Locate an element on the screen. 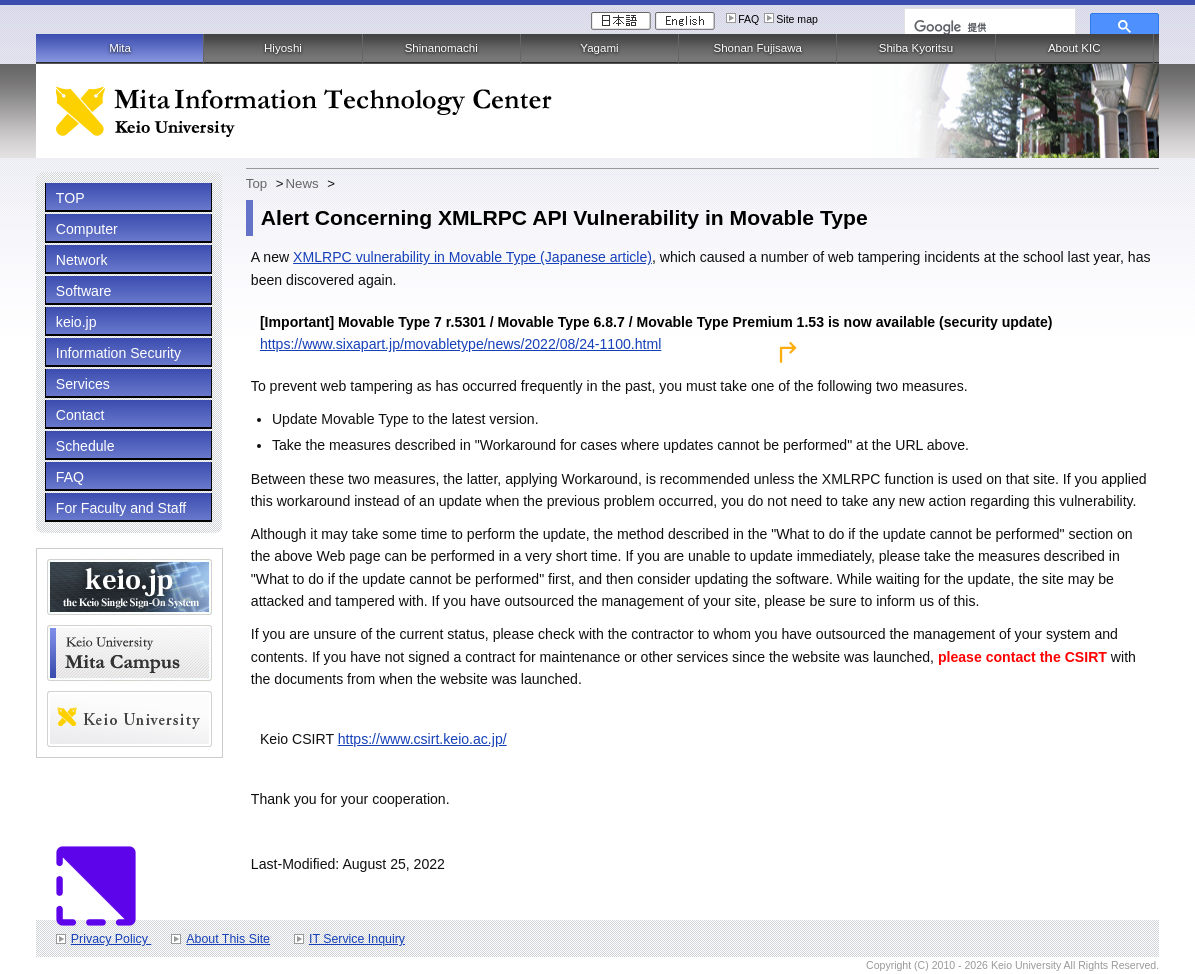 The height and width of the screenshot is (974, 1195). invert current selection is located at coordinates (96, 886).